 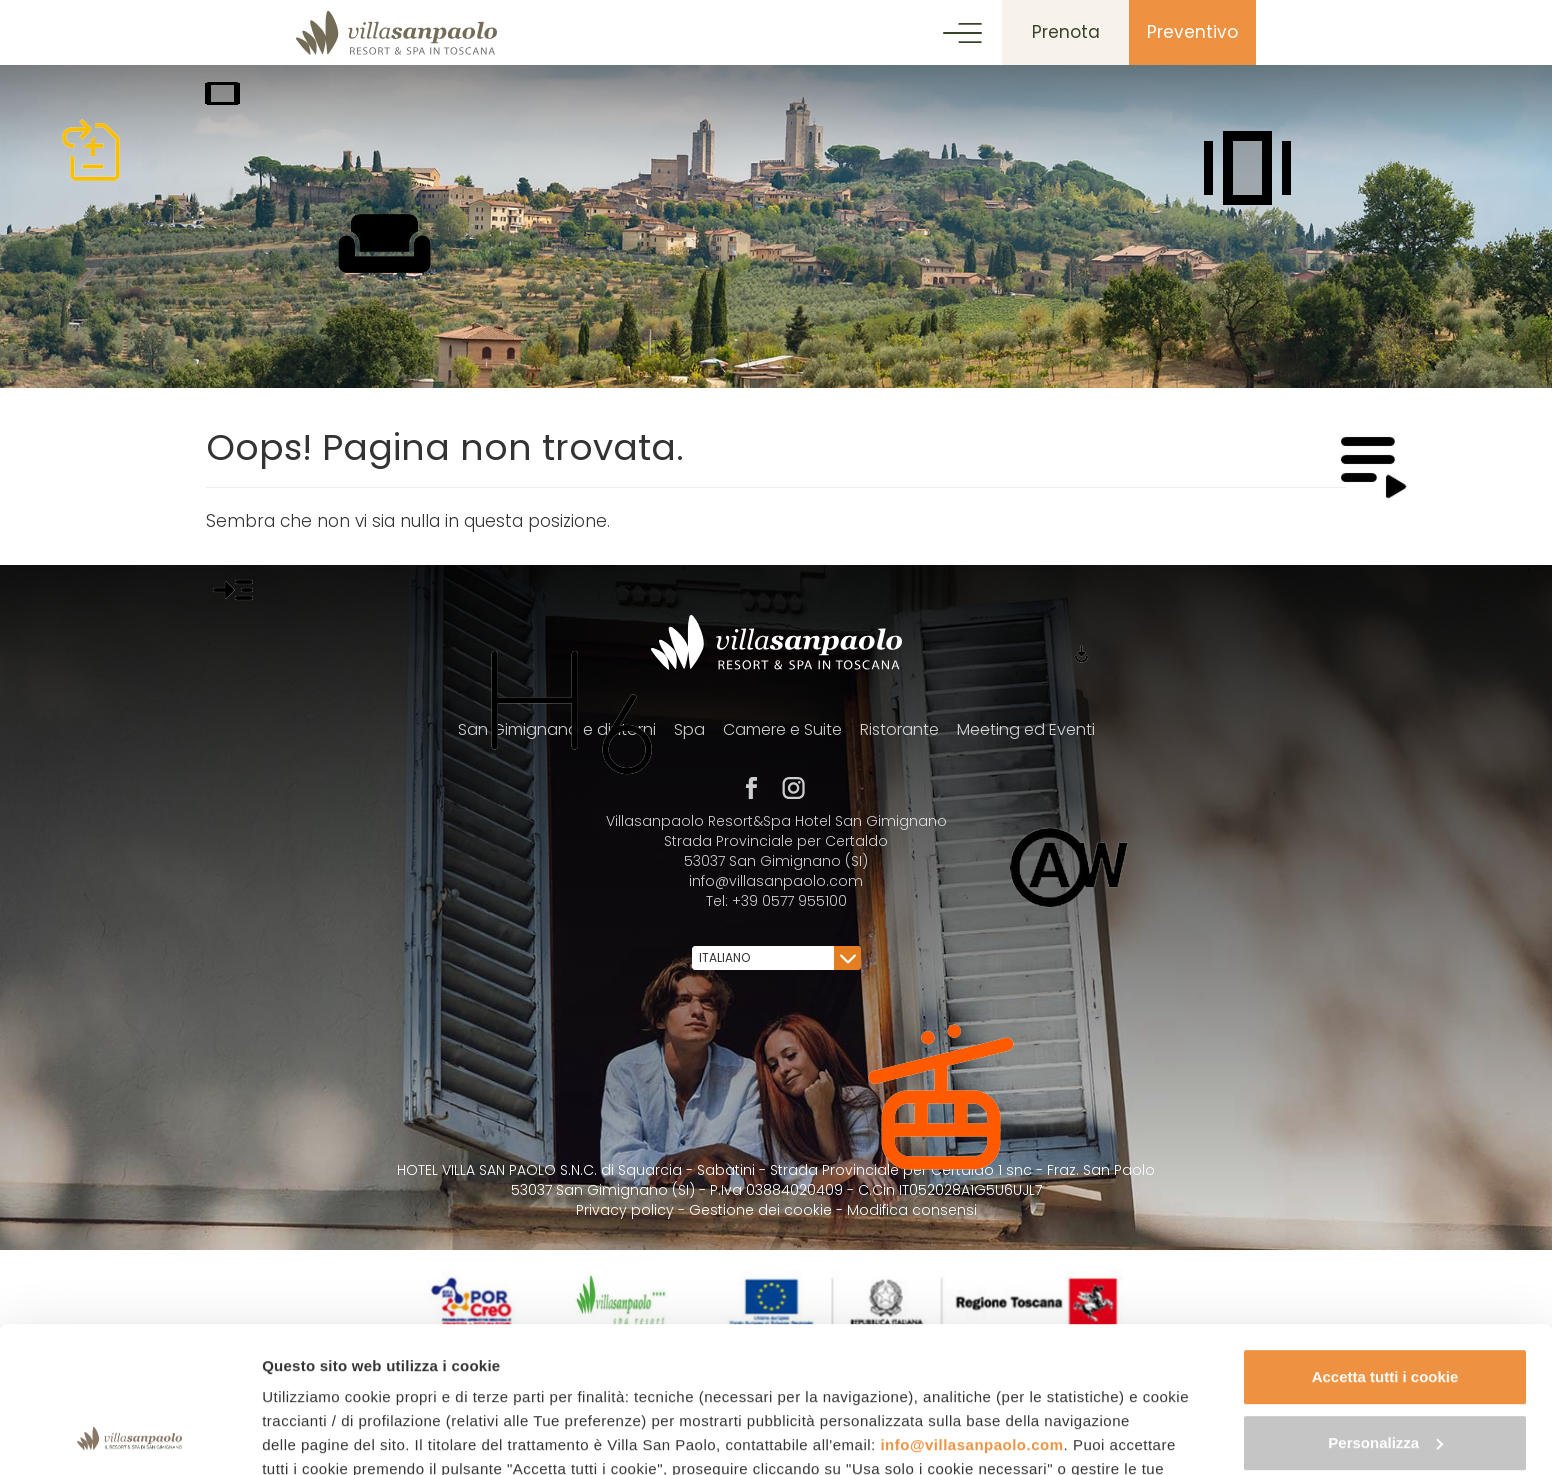 What do you see at coordinates (95, 152) in the screenshot?
I see `view changes in a pull request` at bounding box center [95, 152].